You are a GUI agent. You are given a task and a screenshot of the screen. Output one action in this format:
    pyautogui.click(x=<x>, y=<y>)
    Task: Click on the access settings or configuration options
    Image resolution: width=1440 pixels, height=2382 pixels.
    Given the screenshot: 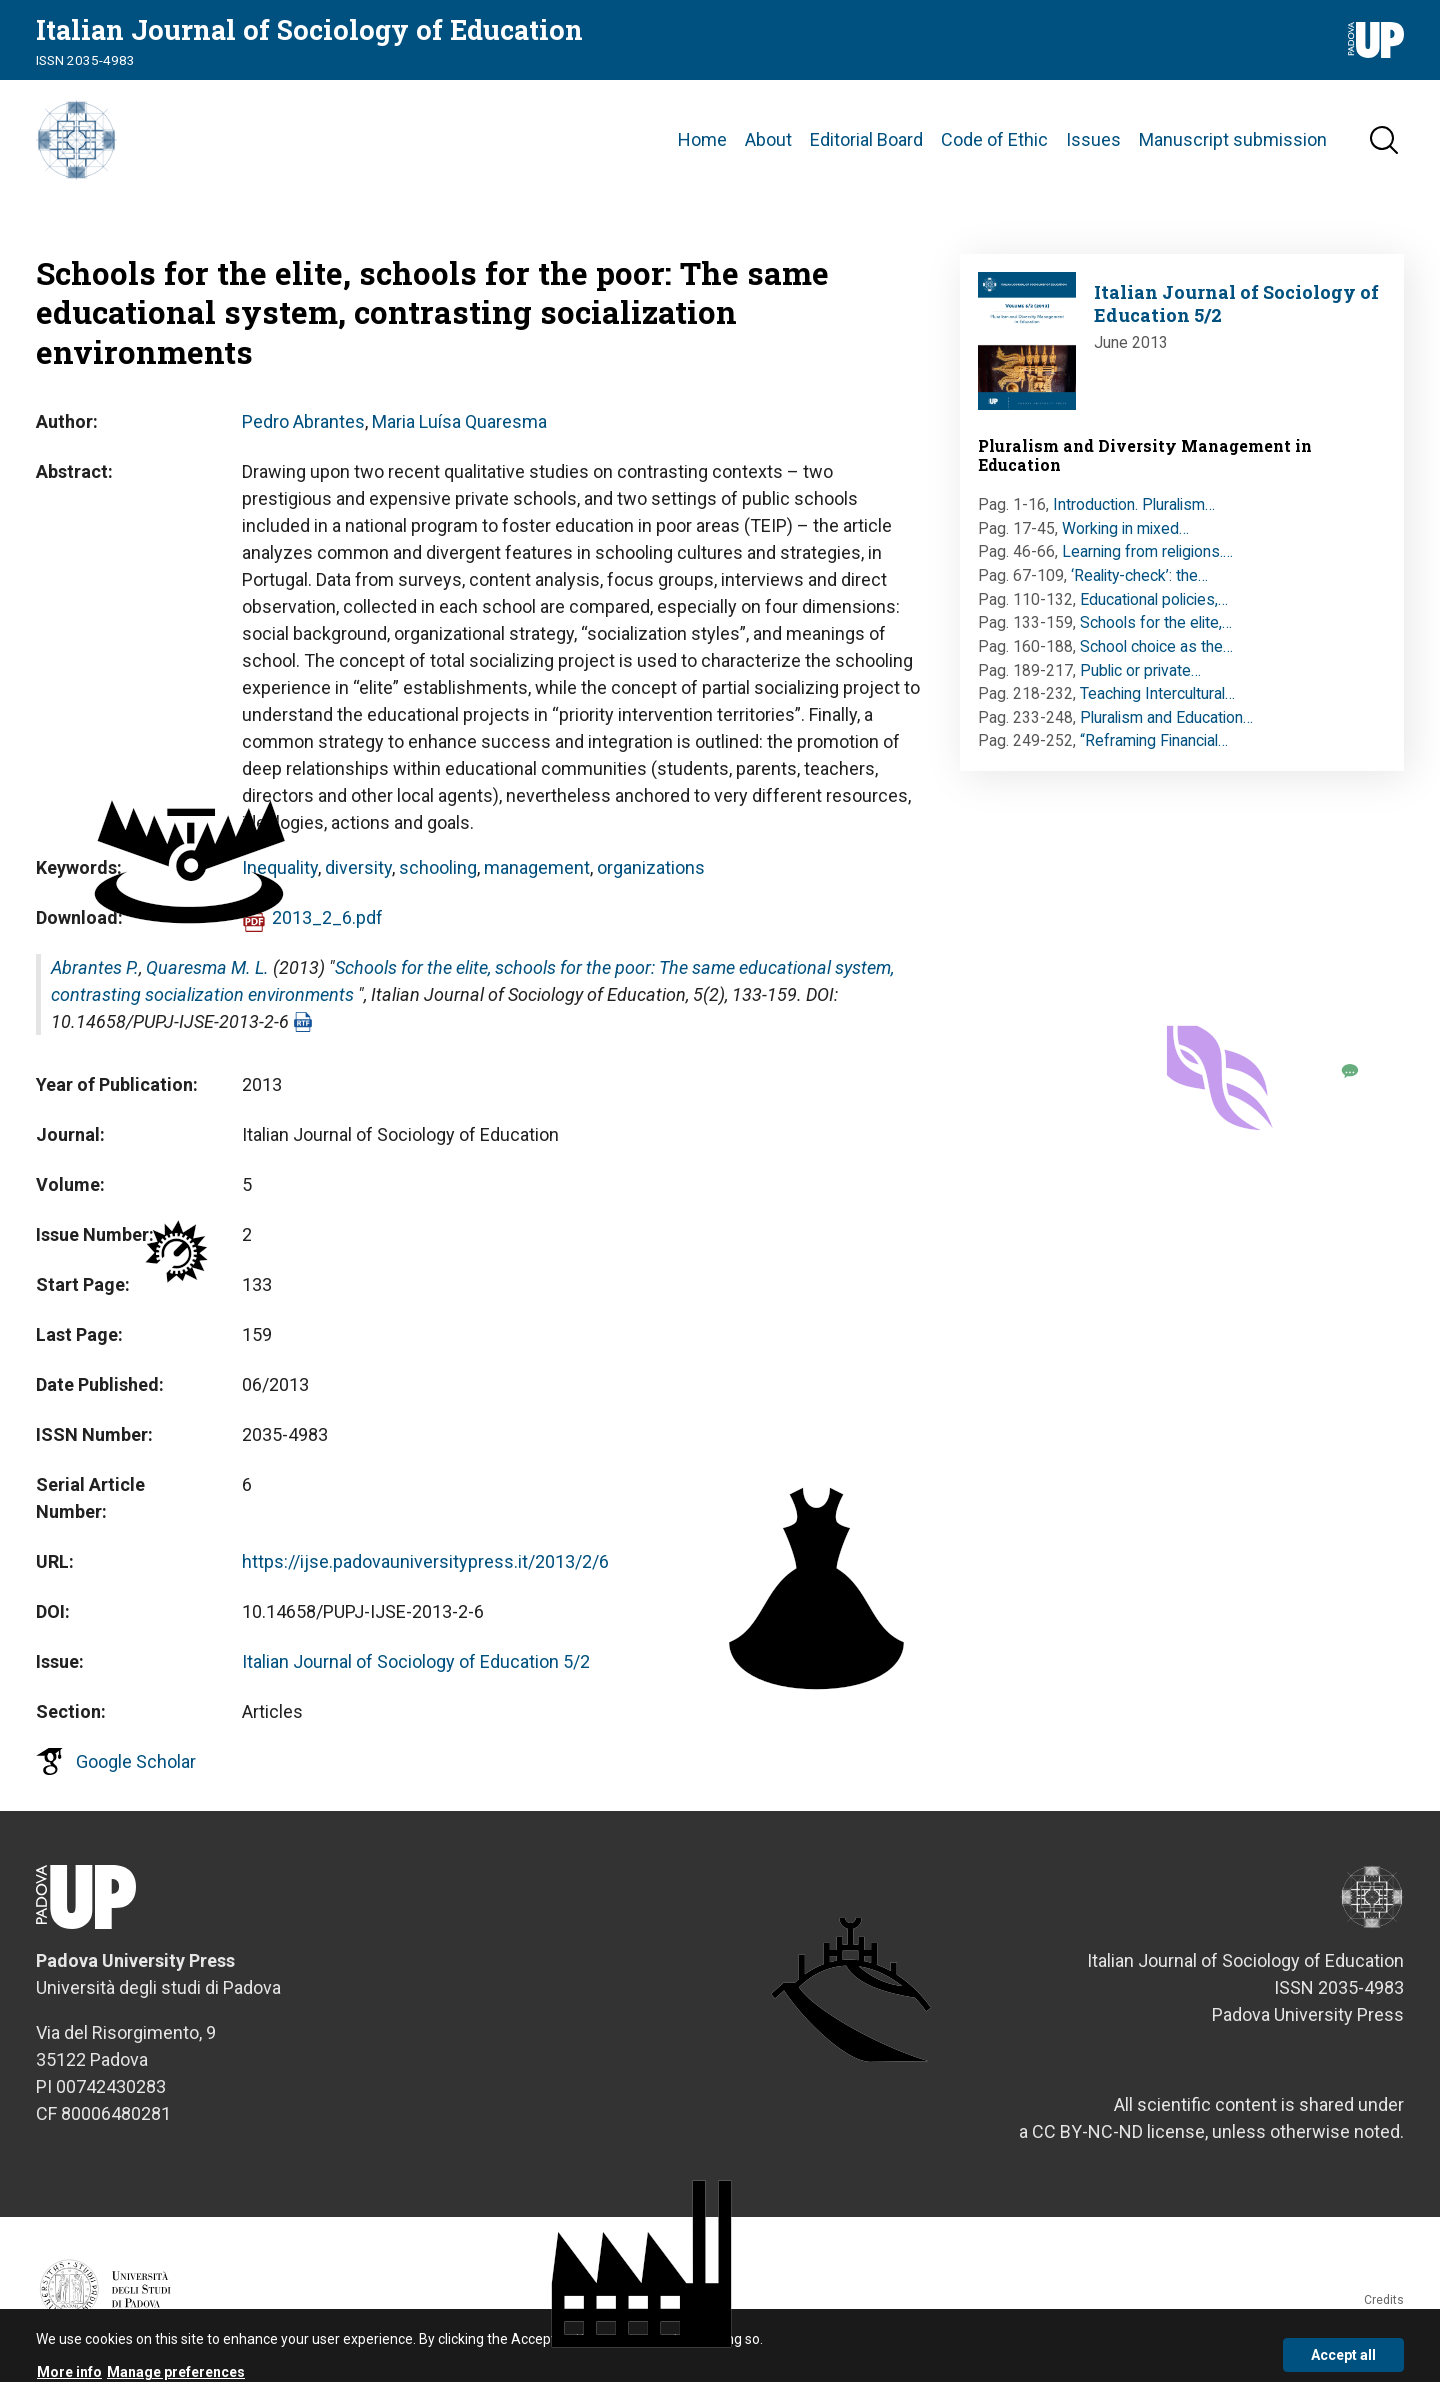 What is the action you would take?
    pyautogui.click(x=176, y=1251)
    